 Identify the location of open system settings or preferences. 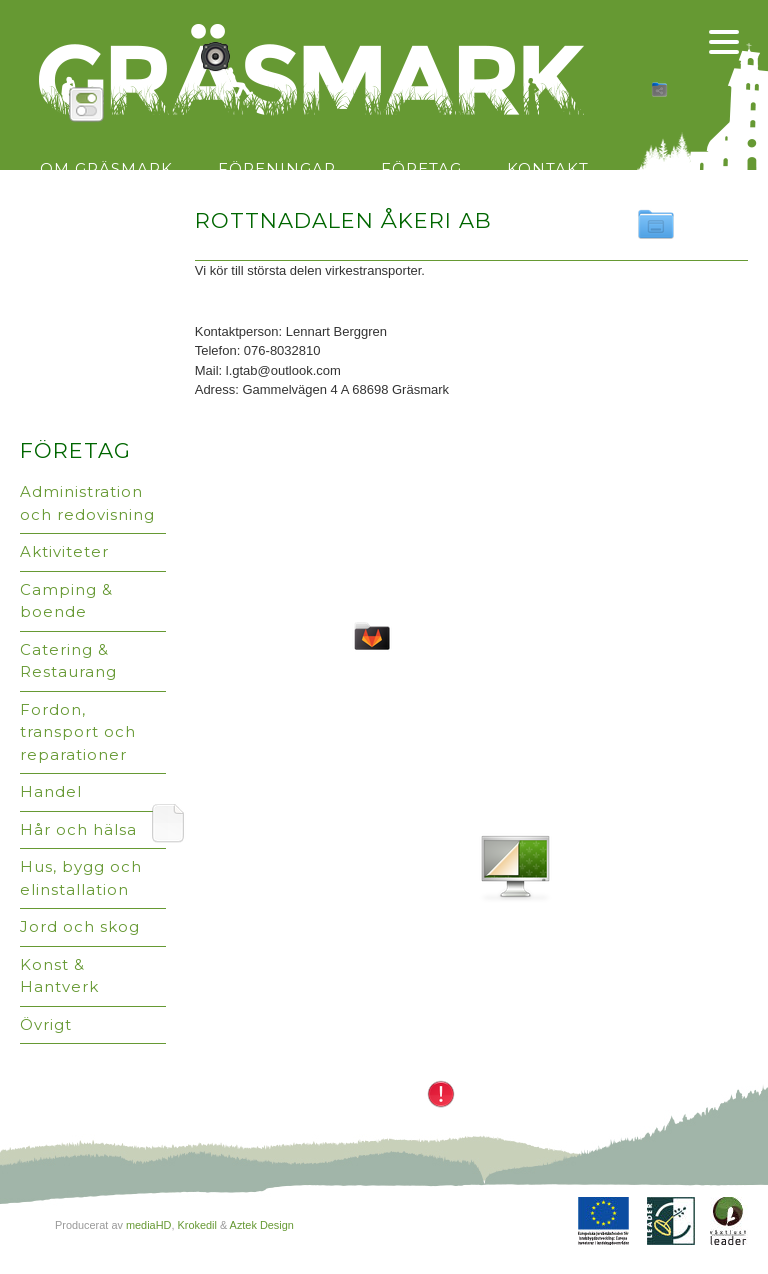
(86, 104).